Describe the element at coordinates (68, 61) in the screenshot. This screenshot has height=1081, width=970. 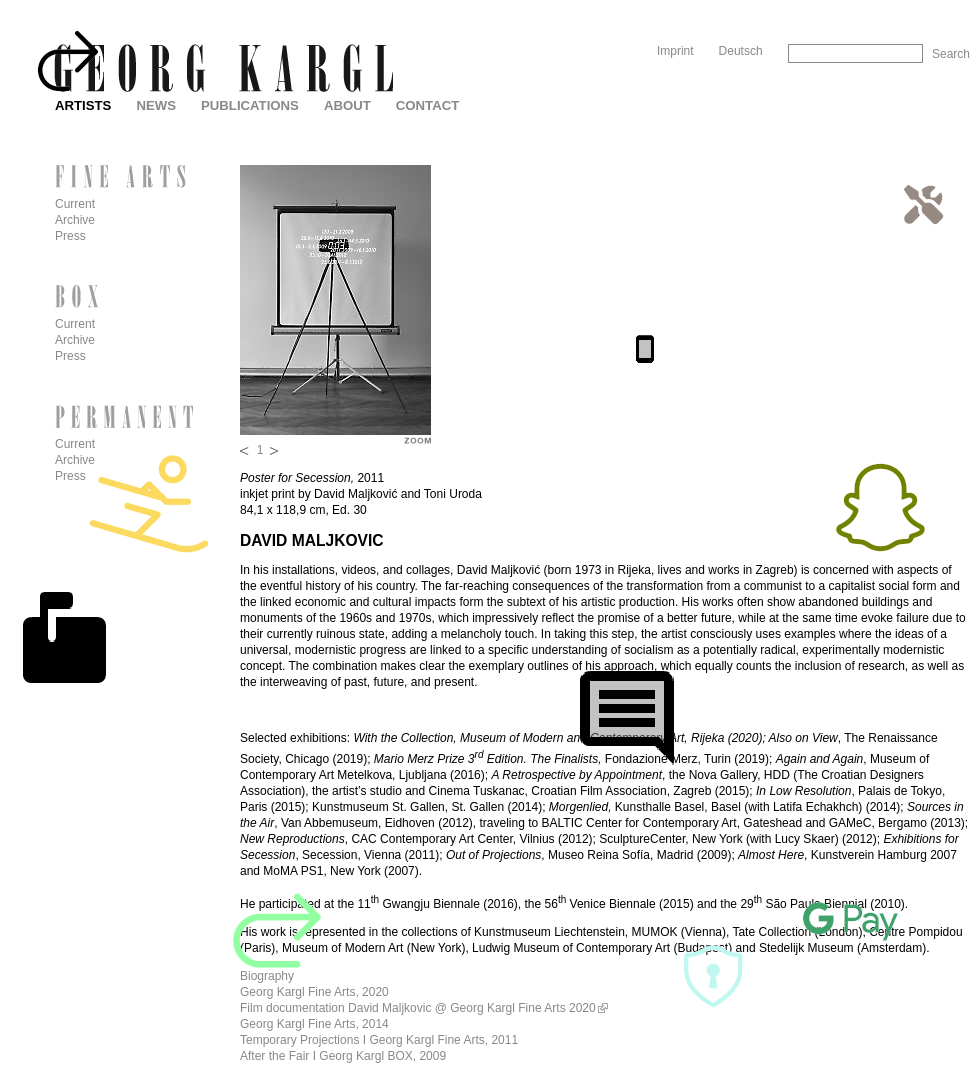
I see `redo last action` at that location.